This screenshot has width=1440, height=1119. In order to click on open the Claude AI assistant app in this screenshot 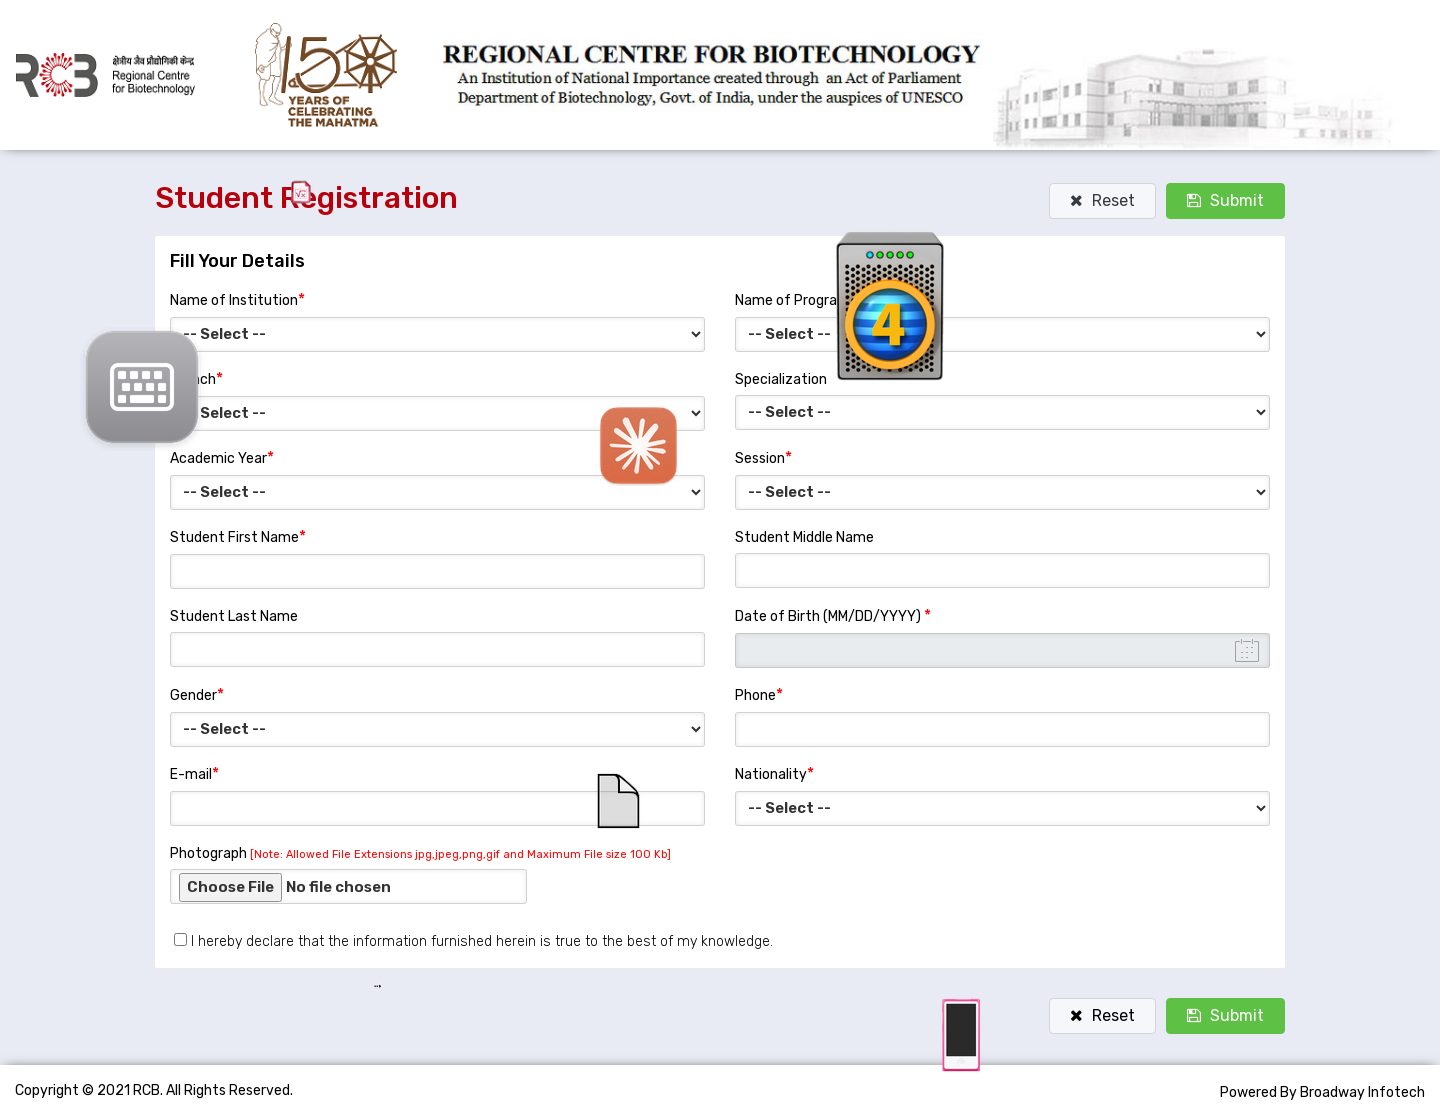, I will do `click(638, 445)`.